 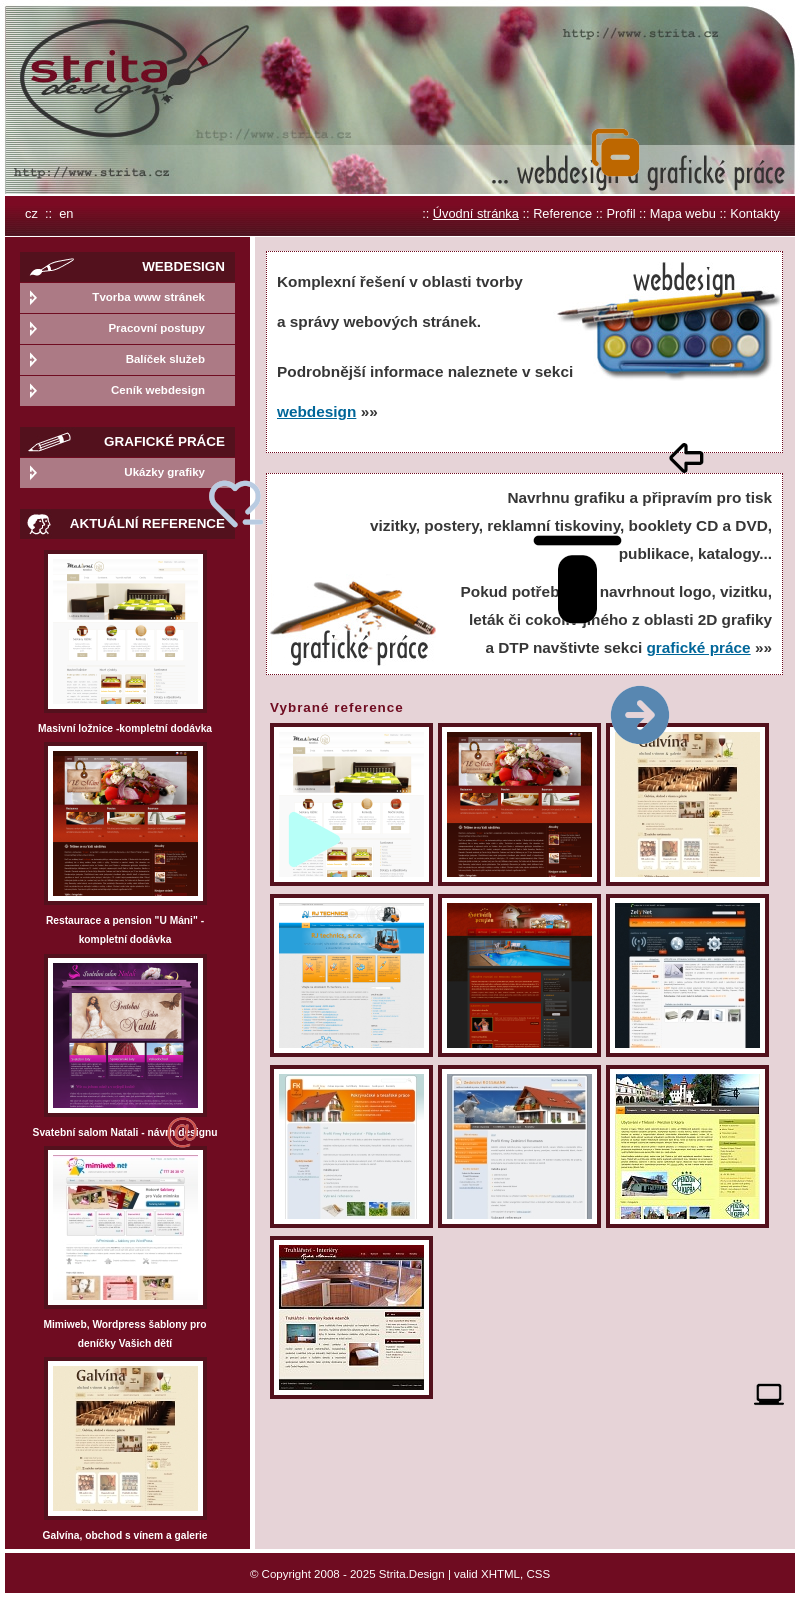 I want to click on proceed to the next step, so click(x=640, y=715).